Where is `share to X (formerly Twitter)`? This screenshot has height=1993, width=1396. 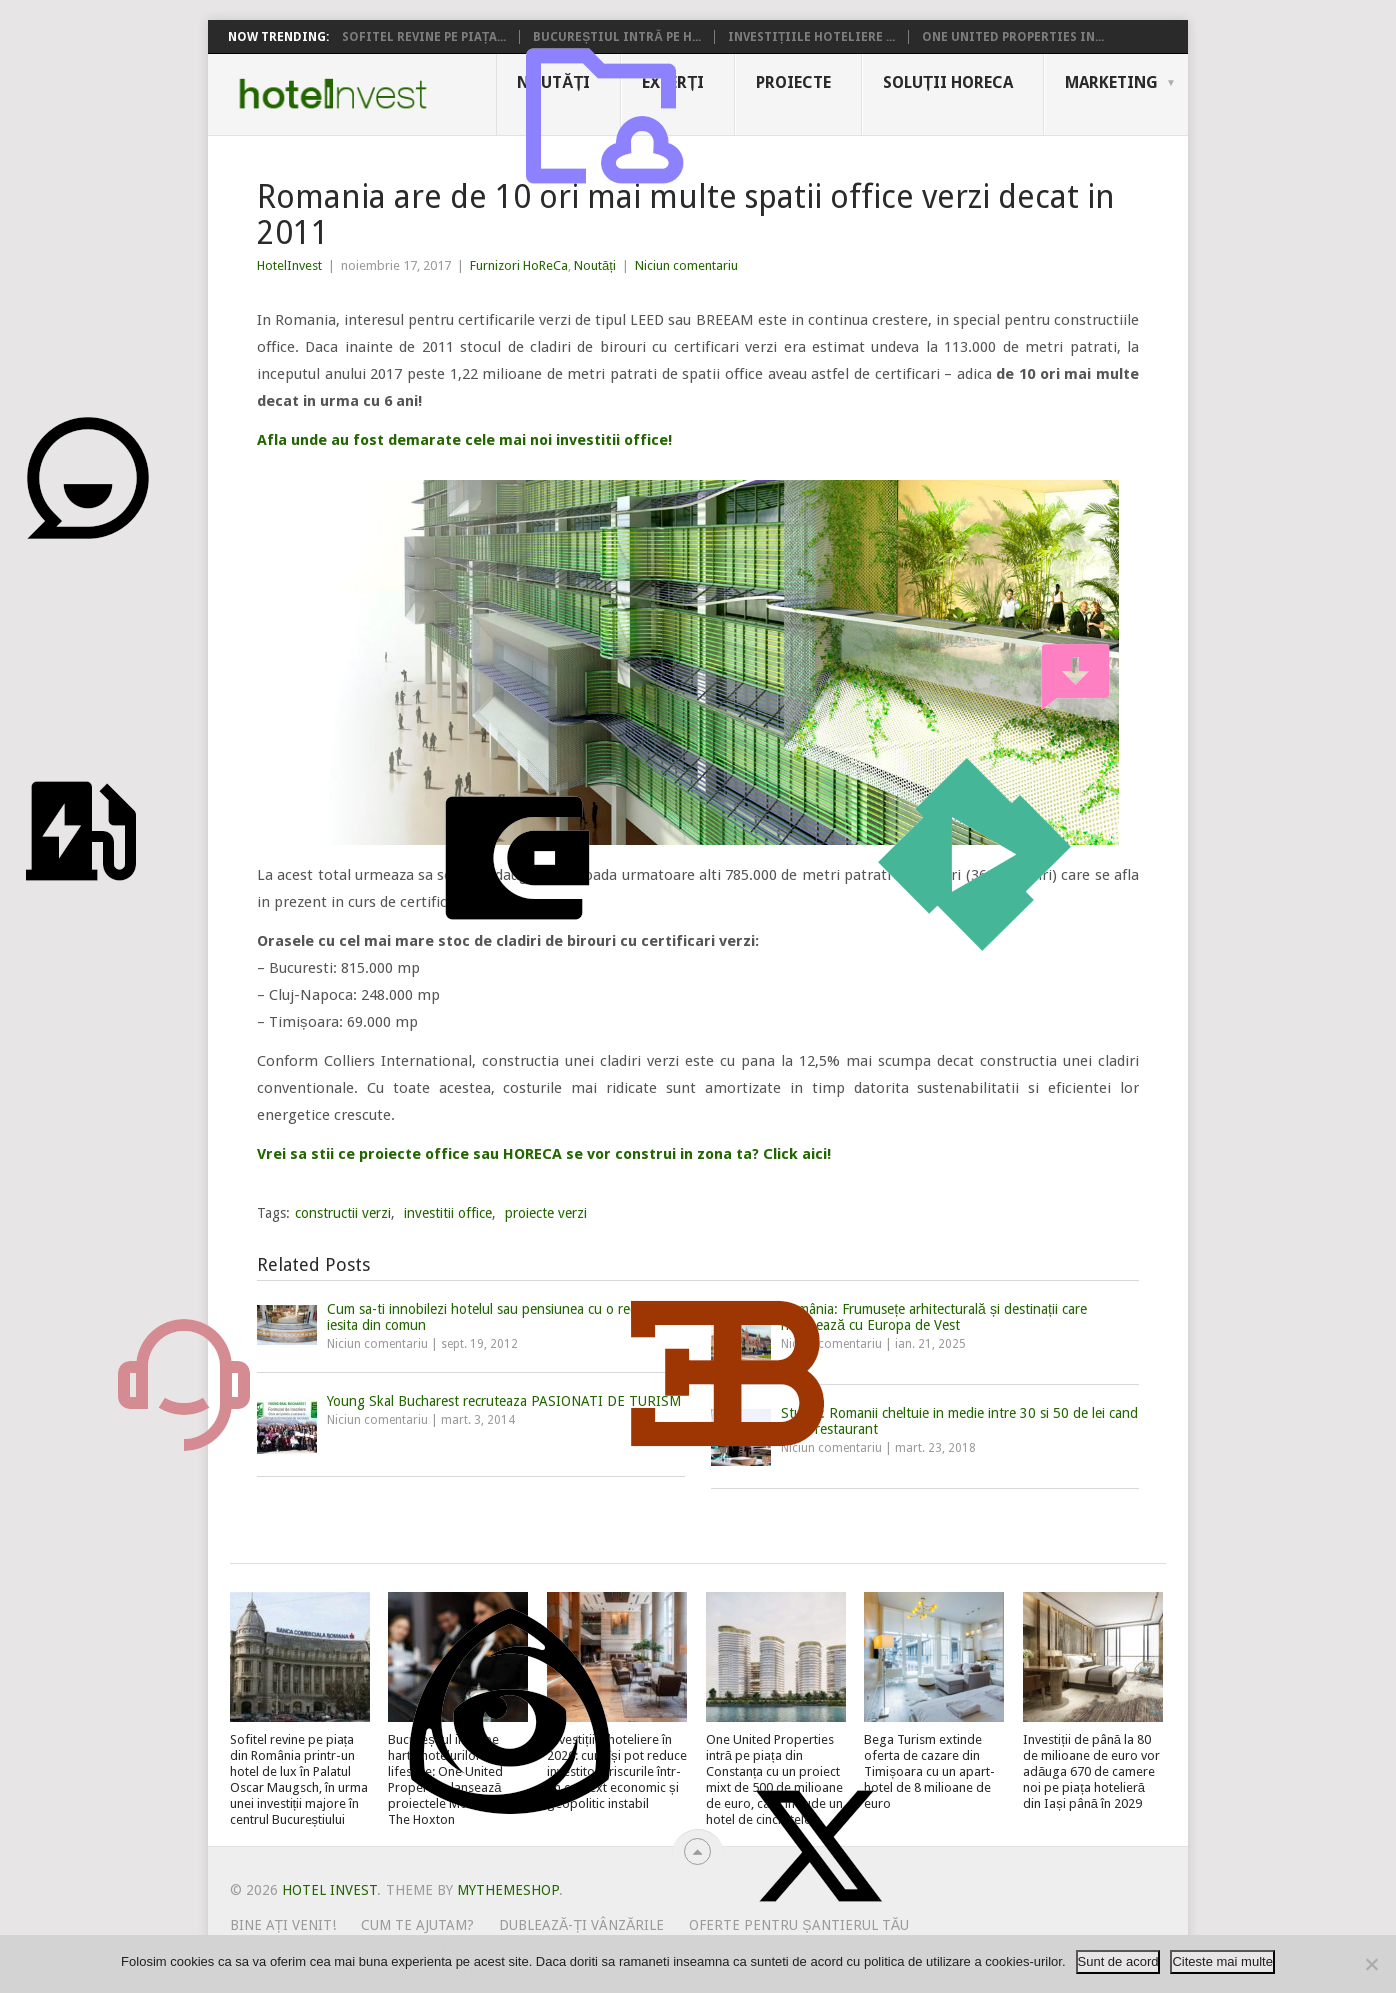
share to X (formerly Twitter) is located at coordinates (819, 1846).